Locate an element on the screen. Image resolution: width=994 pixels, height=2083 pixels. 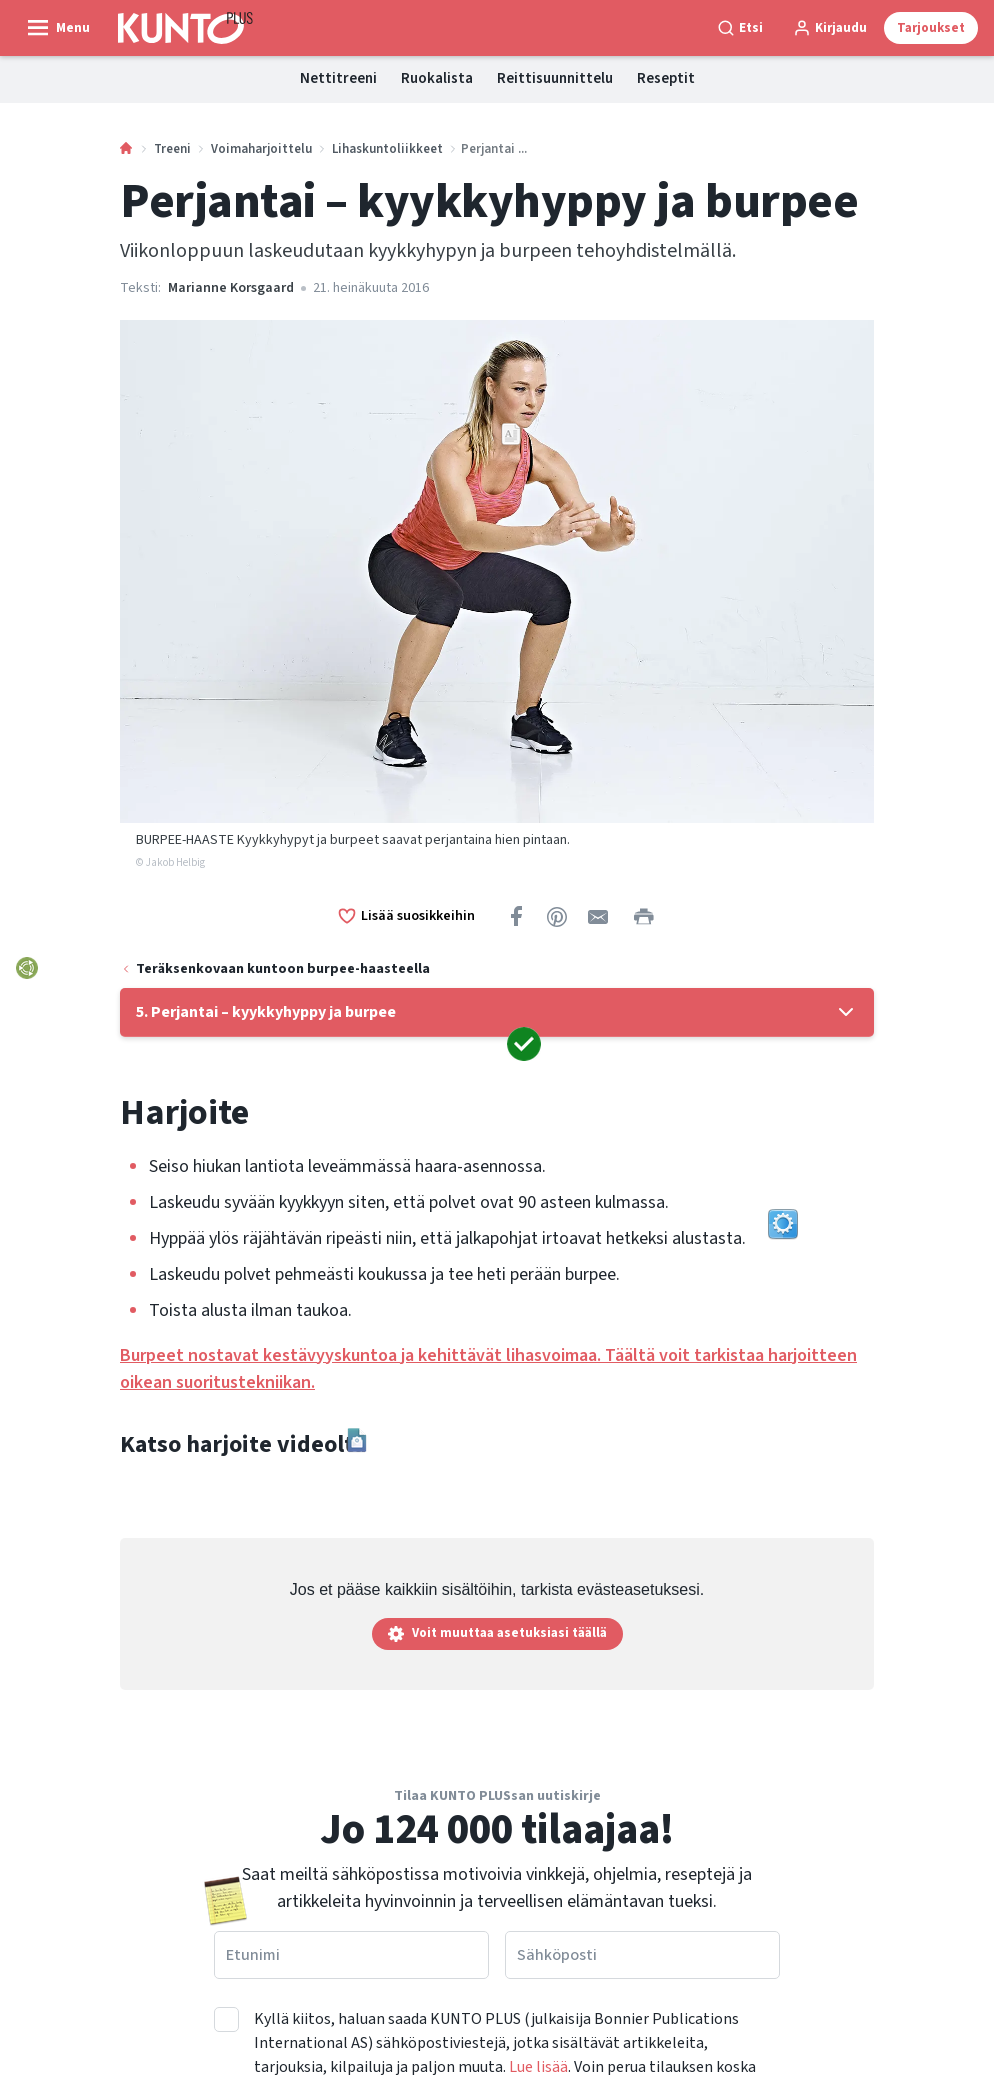
open a rich text document is located at coordinates (511, 434).